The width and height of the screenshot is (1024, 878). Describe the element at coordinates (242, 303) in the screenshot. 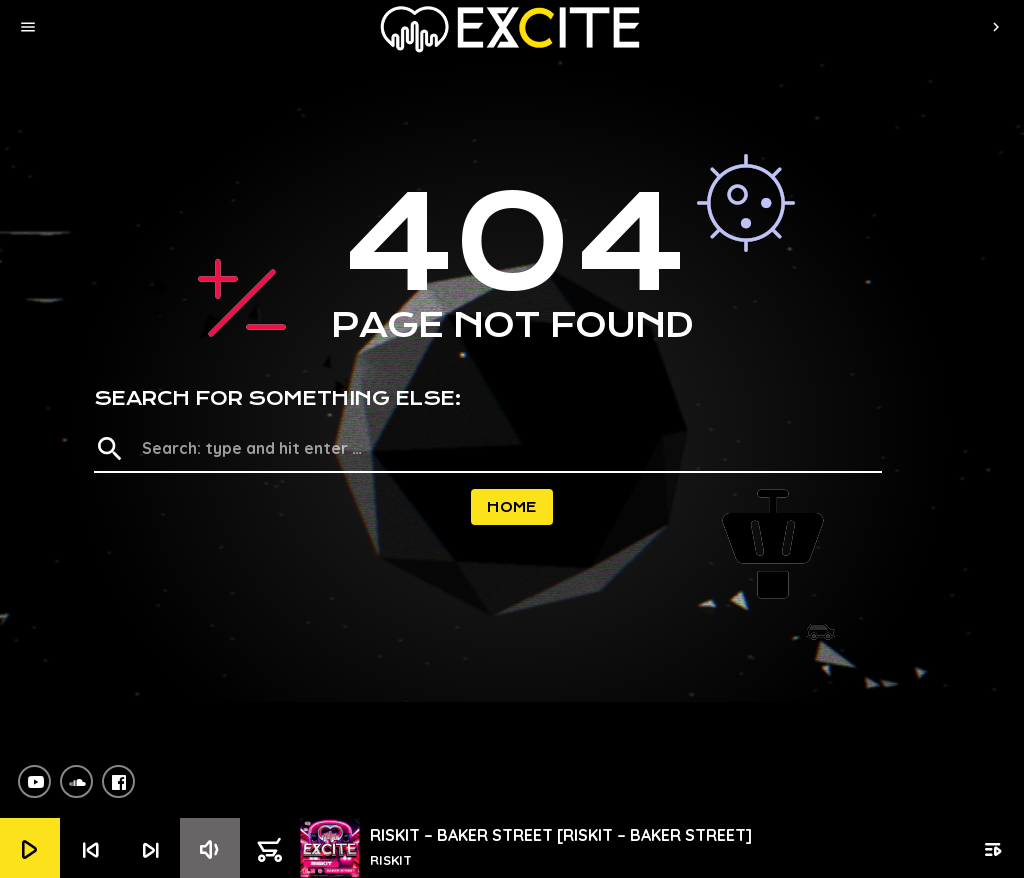

I see `toggle between adding and subtracting values` at that location.